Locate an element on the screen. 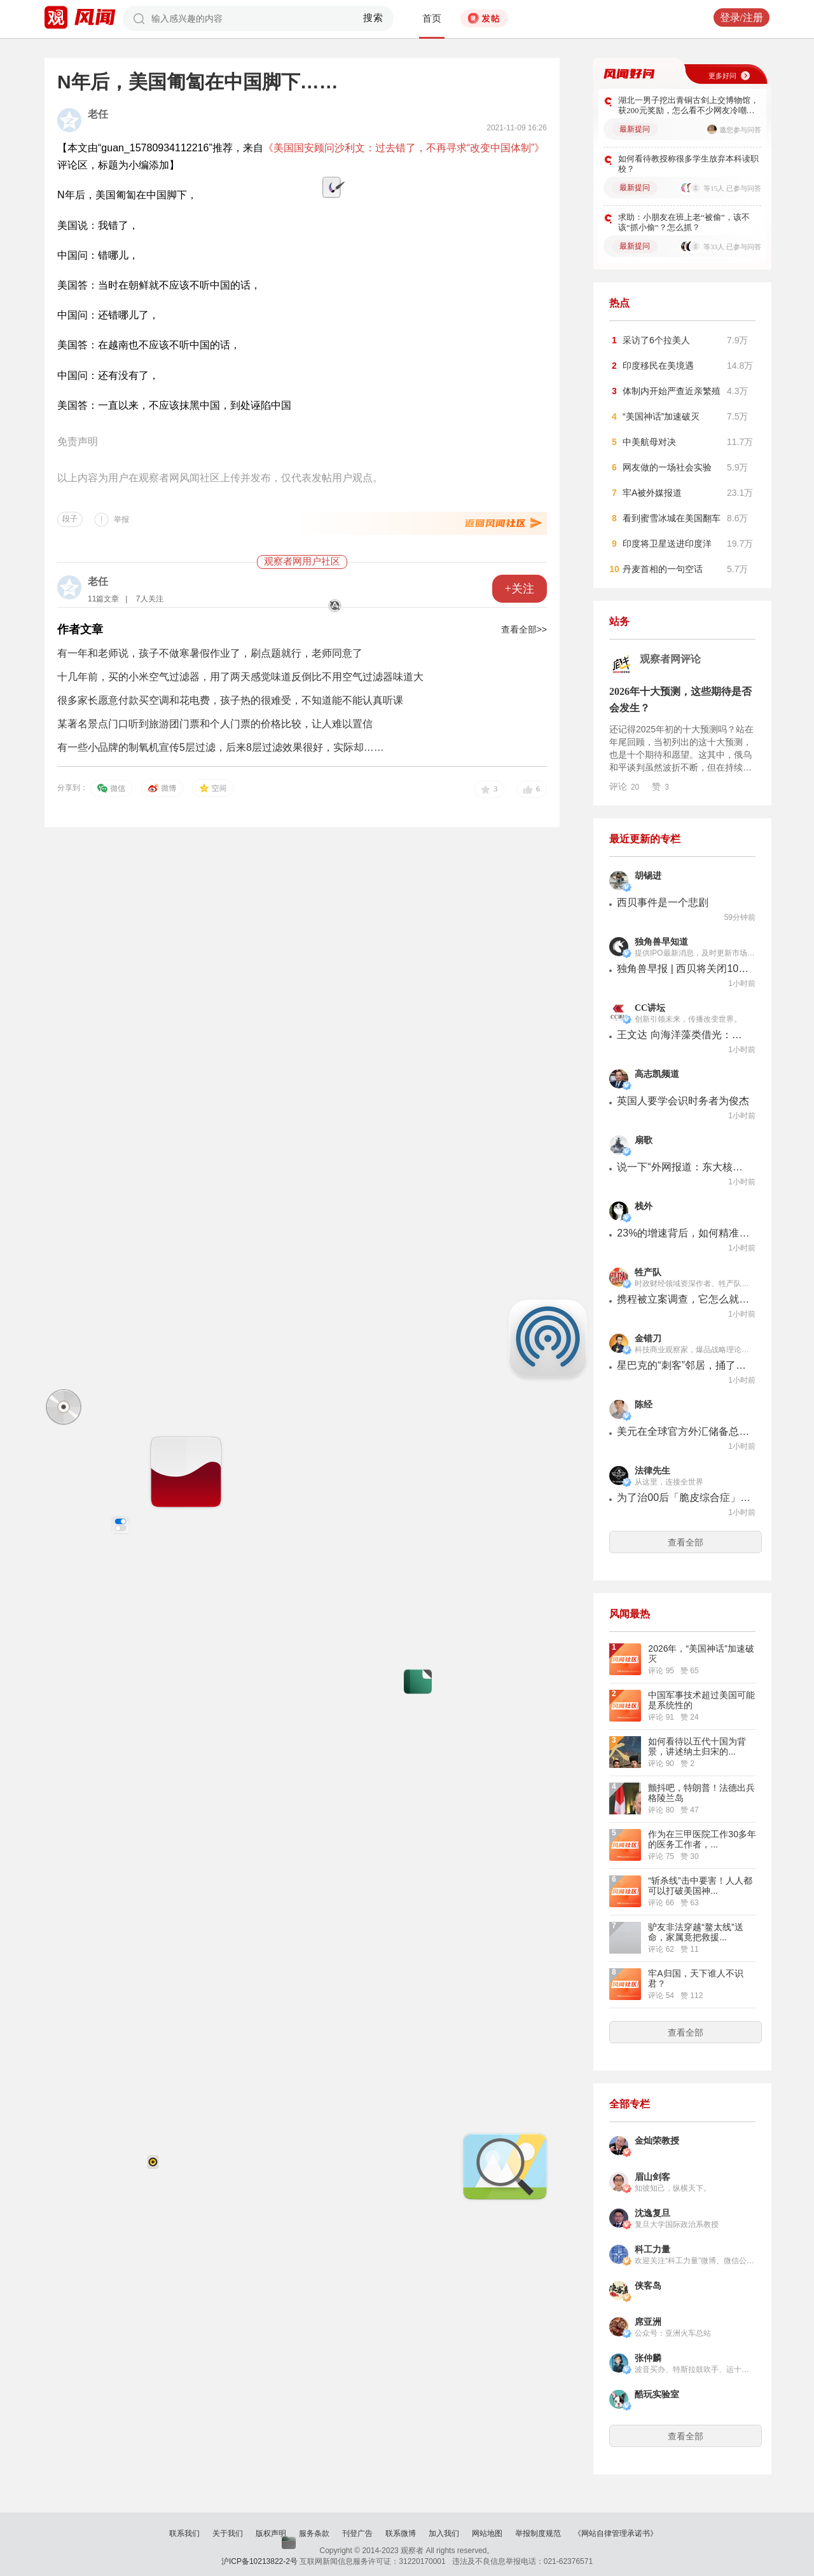 The width and height of the screenshot is (814, 2576). open unity tweak tool settings is located at coordinates (120, 1524).